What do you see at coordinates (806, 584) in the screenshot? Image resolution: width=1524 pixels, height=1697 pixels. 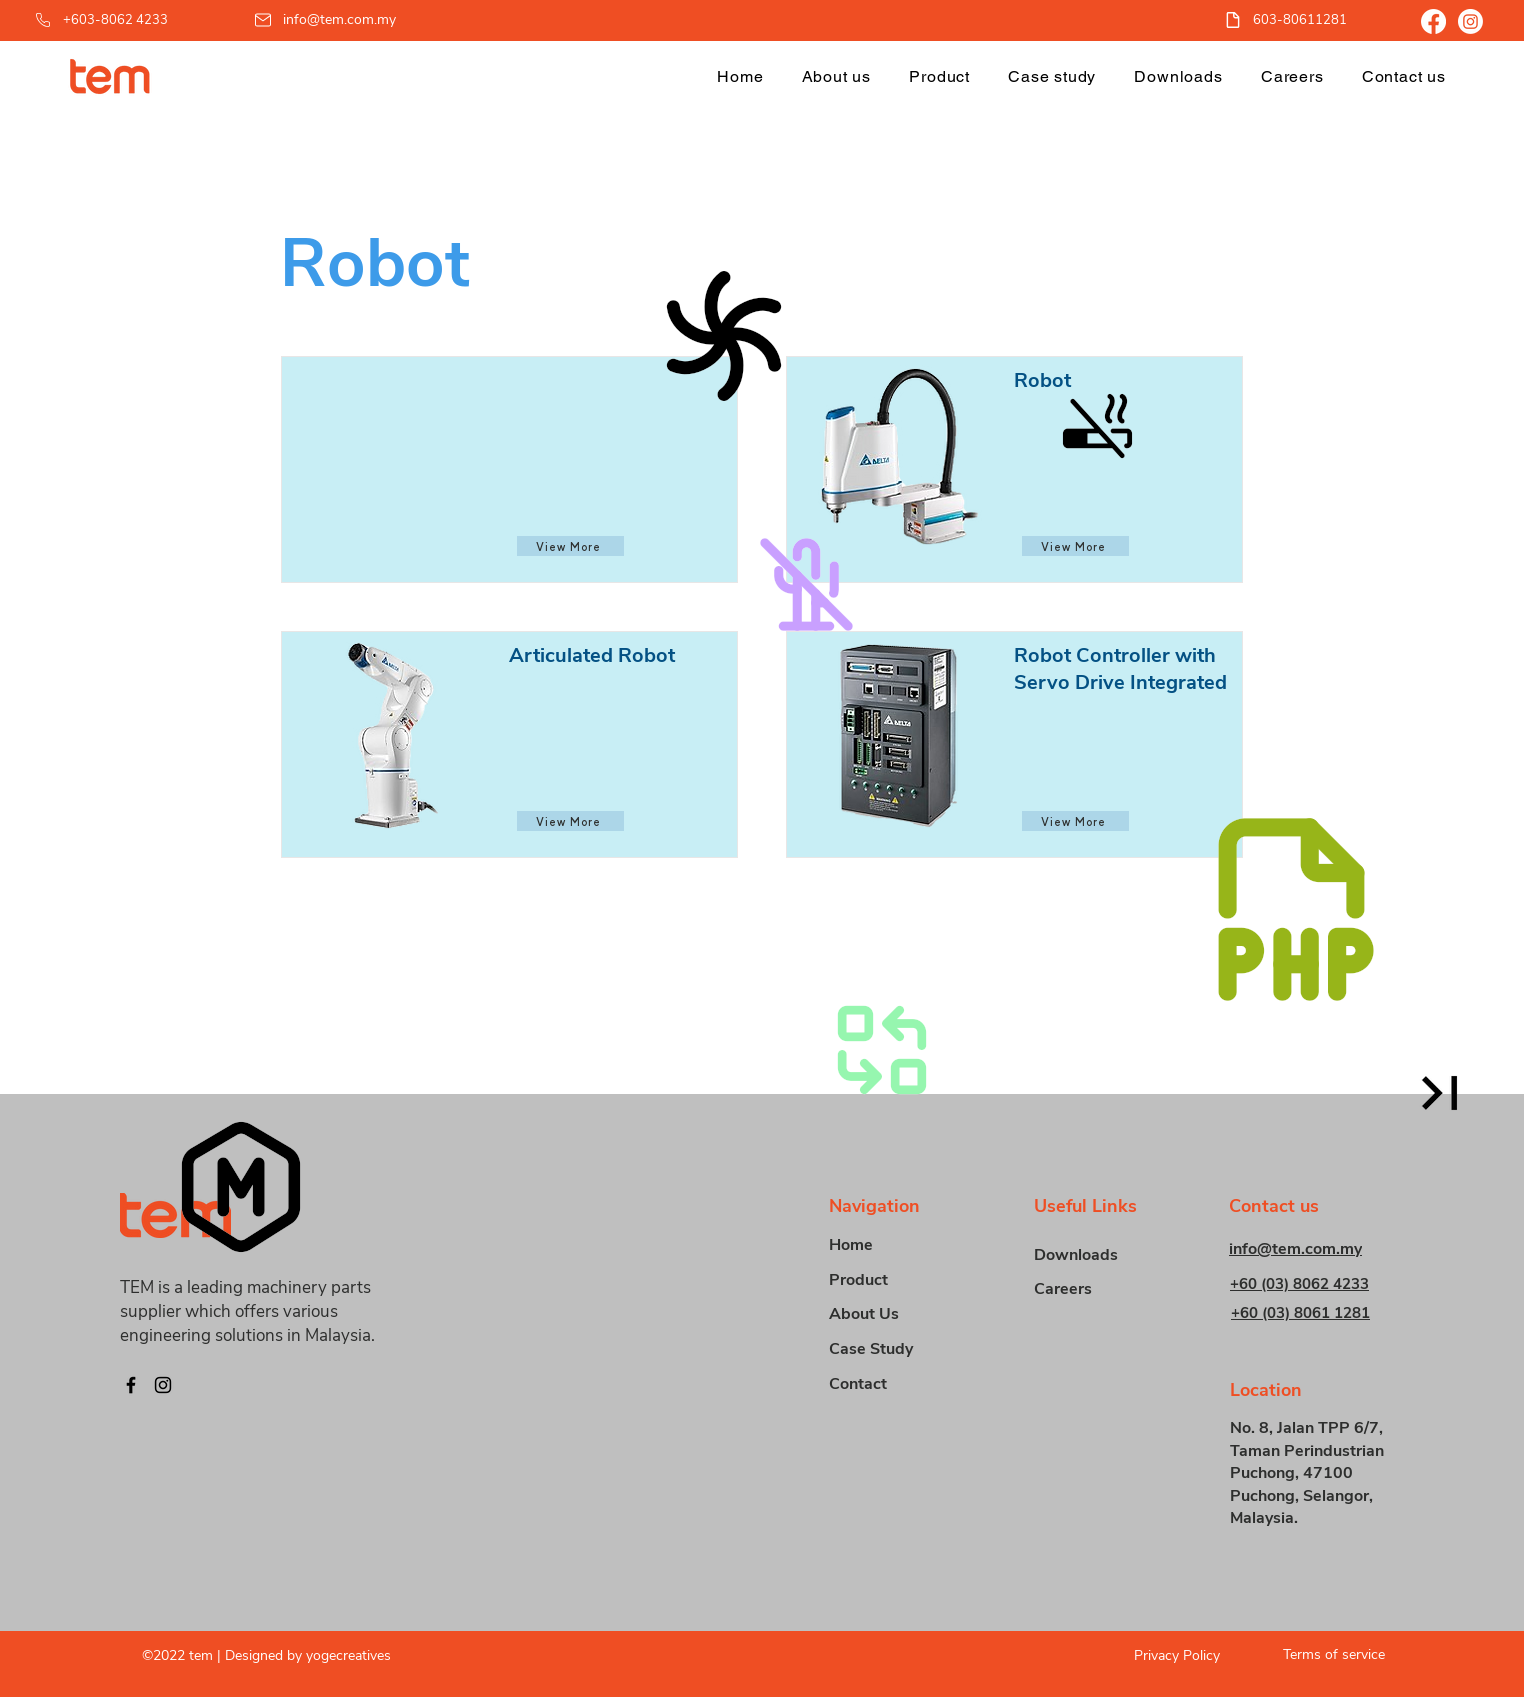 I see `disable desert or arid climate mode` at bounding box center [806, 584].